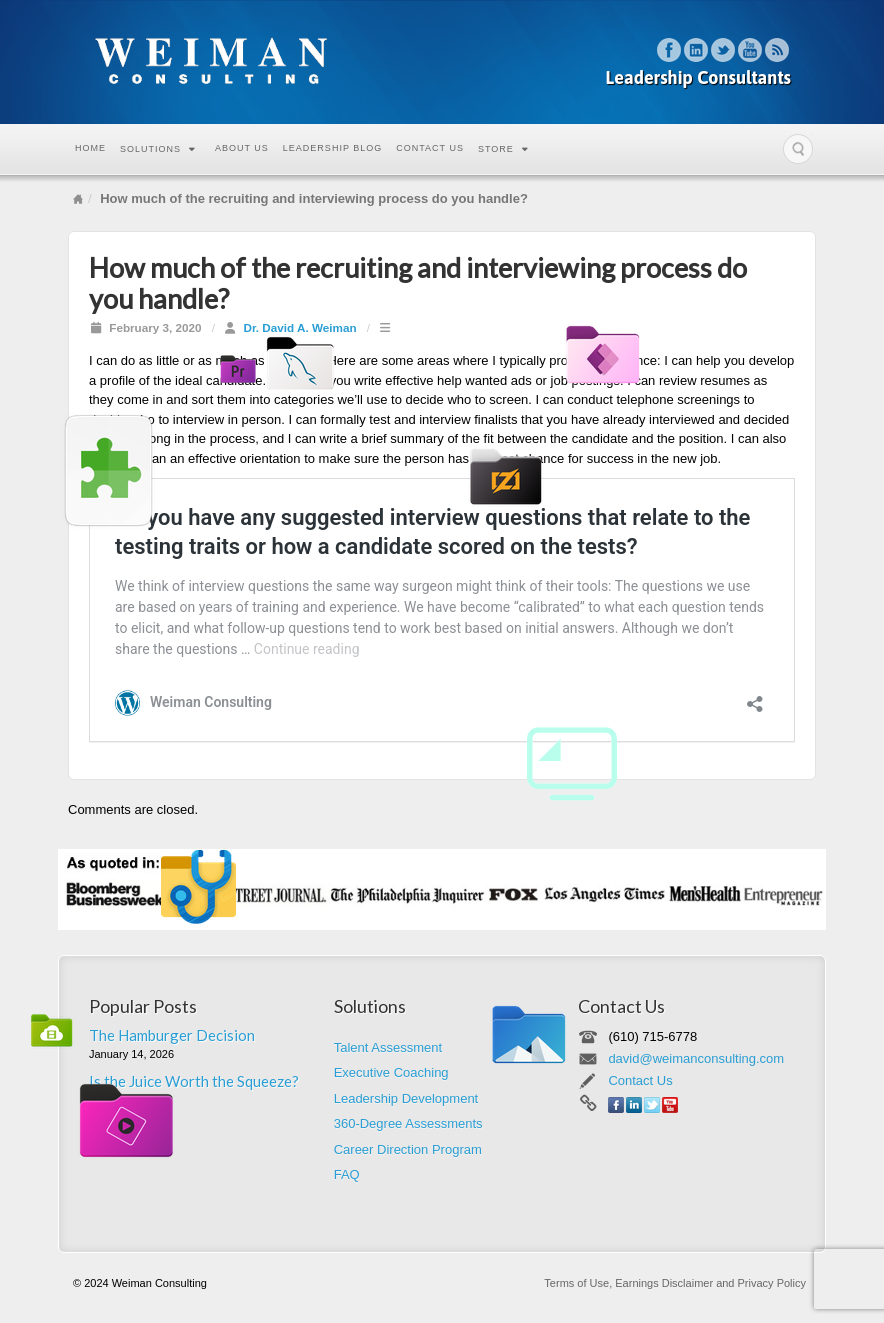 This screenshot has width=884, height=1323. Describe the element at coordinates (238, 370) in the screenshot. I see `open folder containing adobe premiere project files` at that location.